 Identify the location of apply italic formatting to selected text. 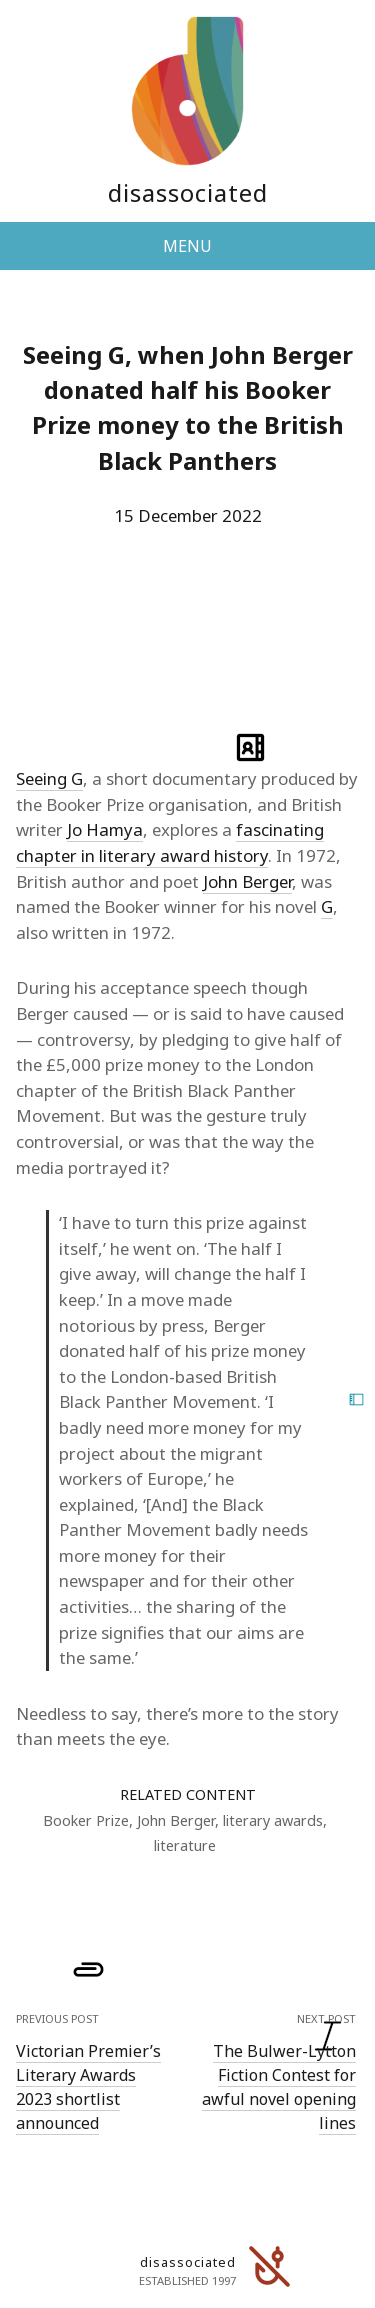
(328, 2036).